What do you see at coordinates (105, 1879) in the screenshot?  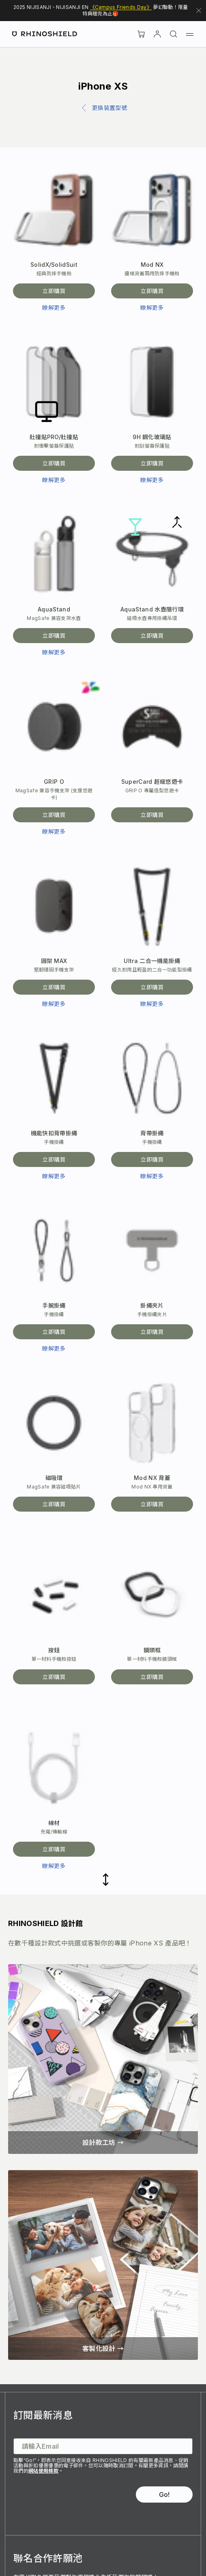 I see `resize element vertically` at bounding box center [105, 1879].